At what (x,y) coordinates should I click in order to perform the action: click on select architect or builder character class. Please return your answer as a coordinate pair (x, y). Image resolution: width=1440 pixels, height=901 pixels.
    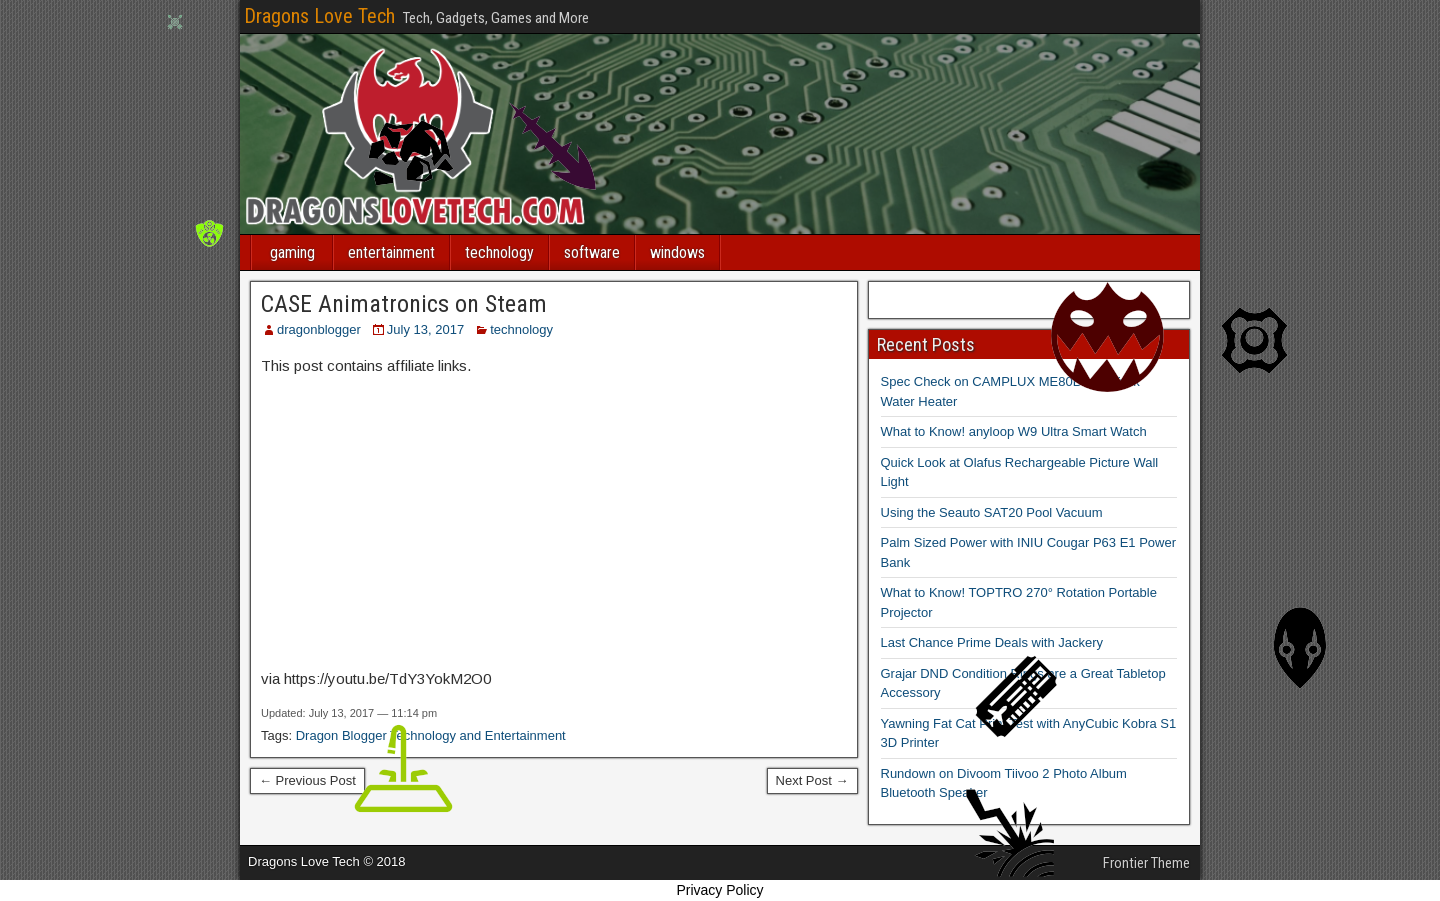
    Looking at the image, I should click on (1300, 648).